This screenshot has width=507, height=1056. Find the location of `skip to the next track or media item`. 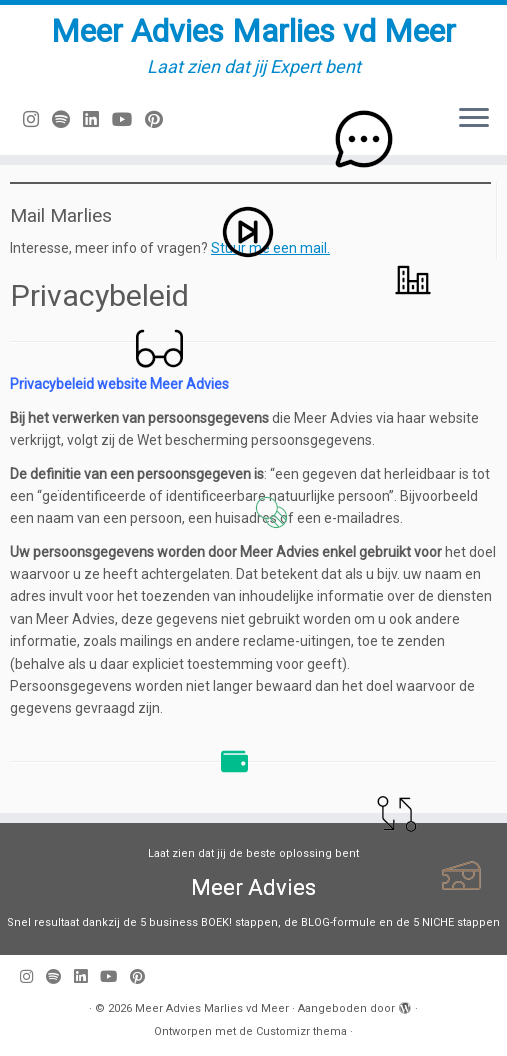

skip to the next track or media item is located at coordinates (248, 232).